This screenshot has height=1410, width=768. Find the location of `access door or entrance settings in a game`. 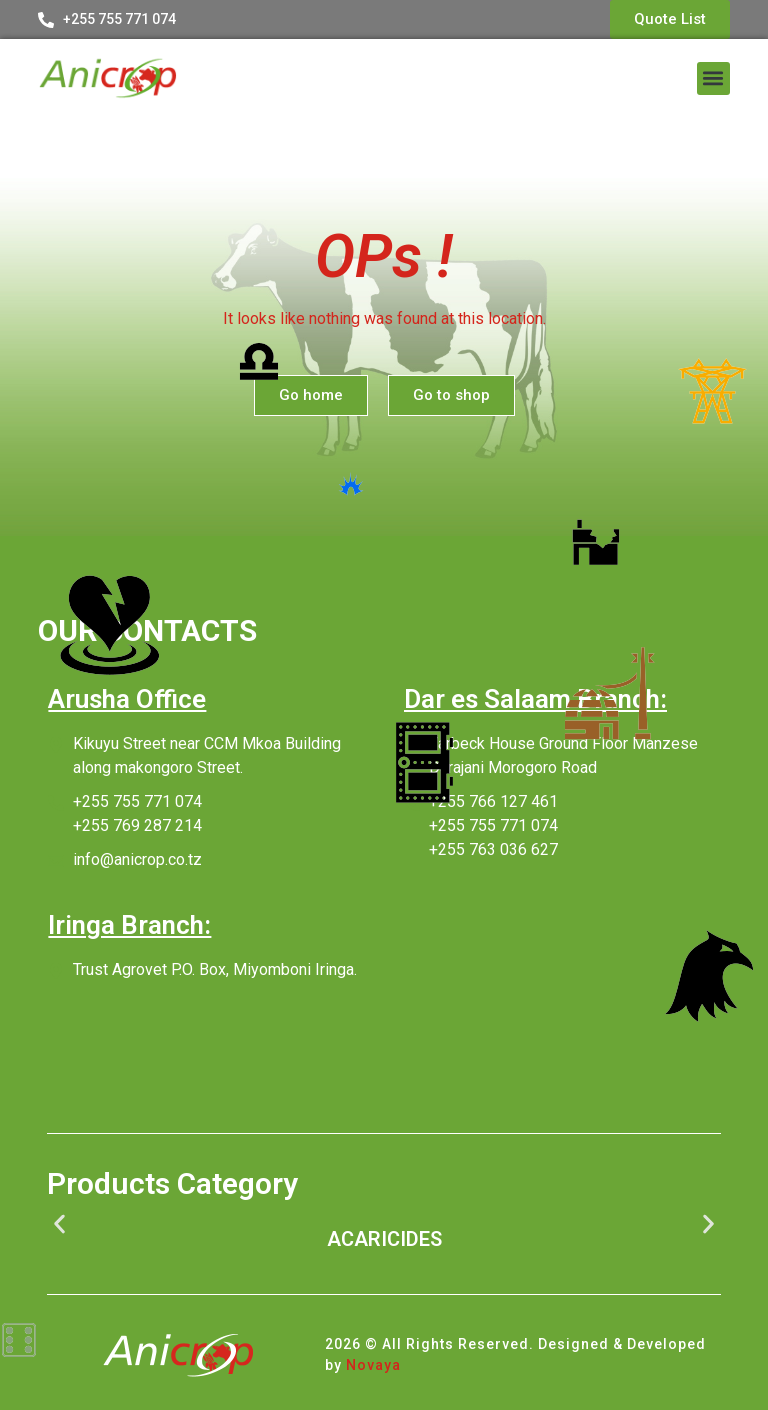

access door or entrance settings in a game is located at coordinates (424, 762).